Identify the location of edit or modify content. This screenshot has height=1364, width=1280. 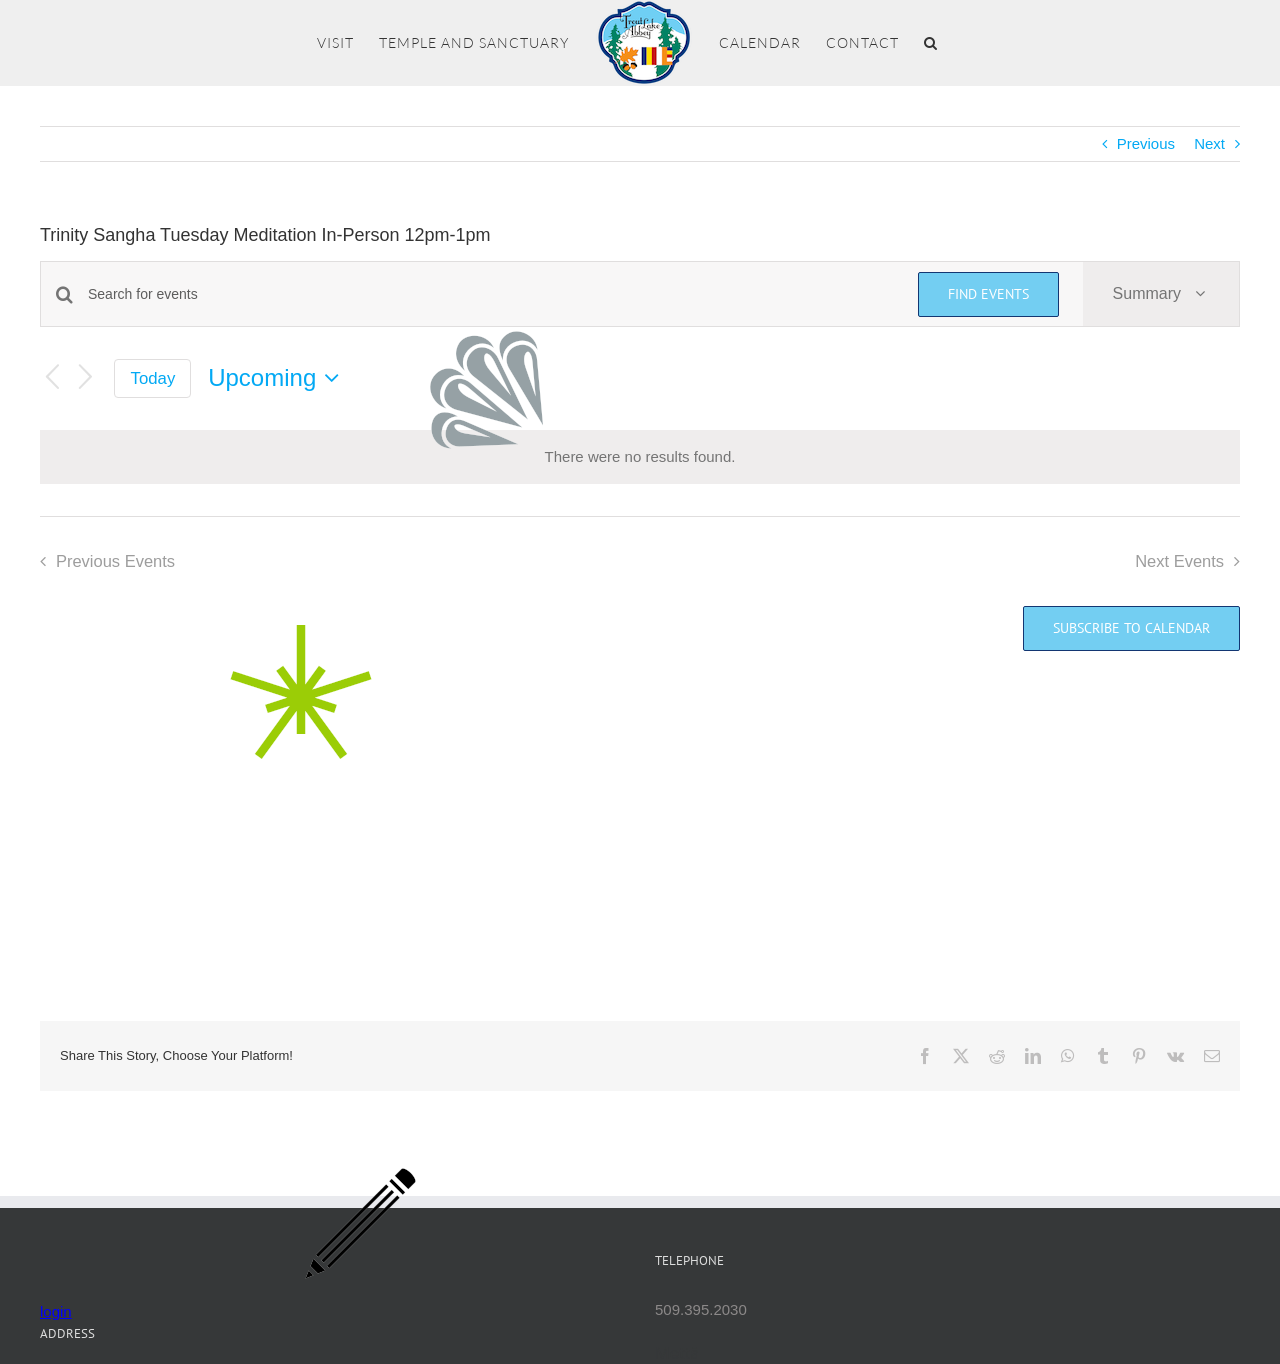
(360, 1223).